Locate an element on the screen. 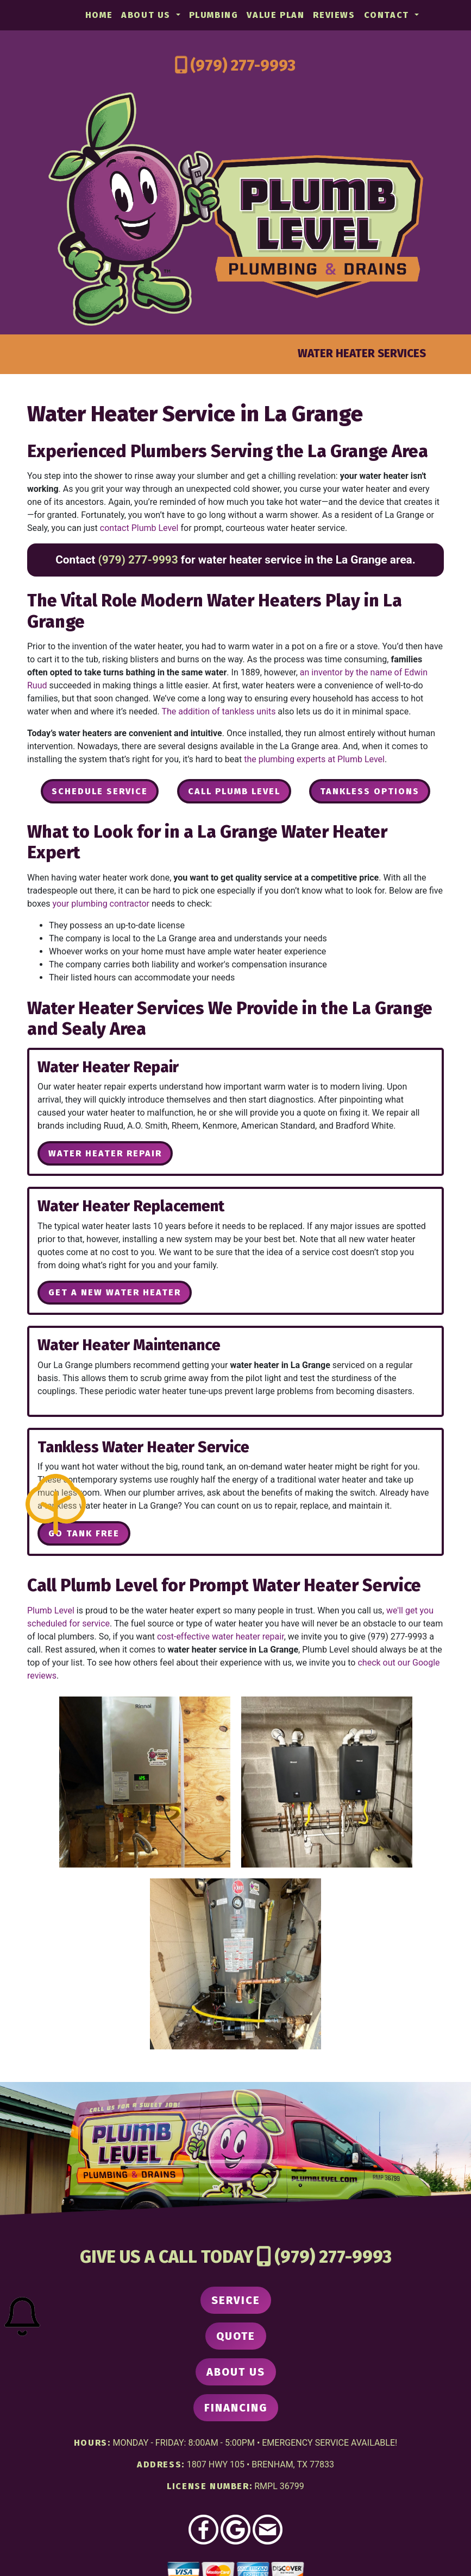  access nature or outdoor category is located at coordinates (55, 1504).